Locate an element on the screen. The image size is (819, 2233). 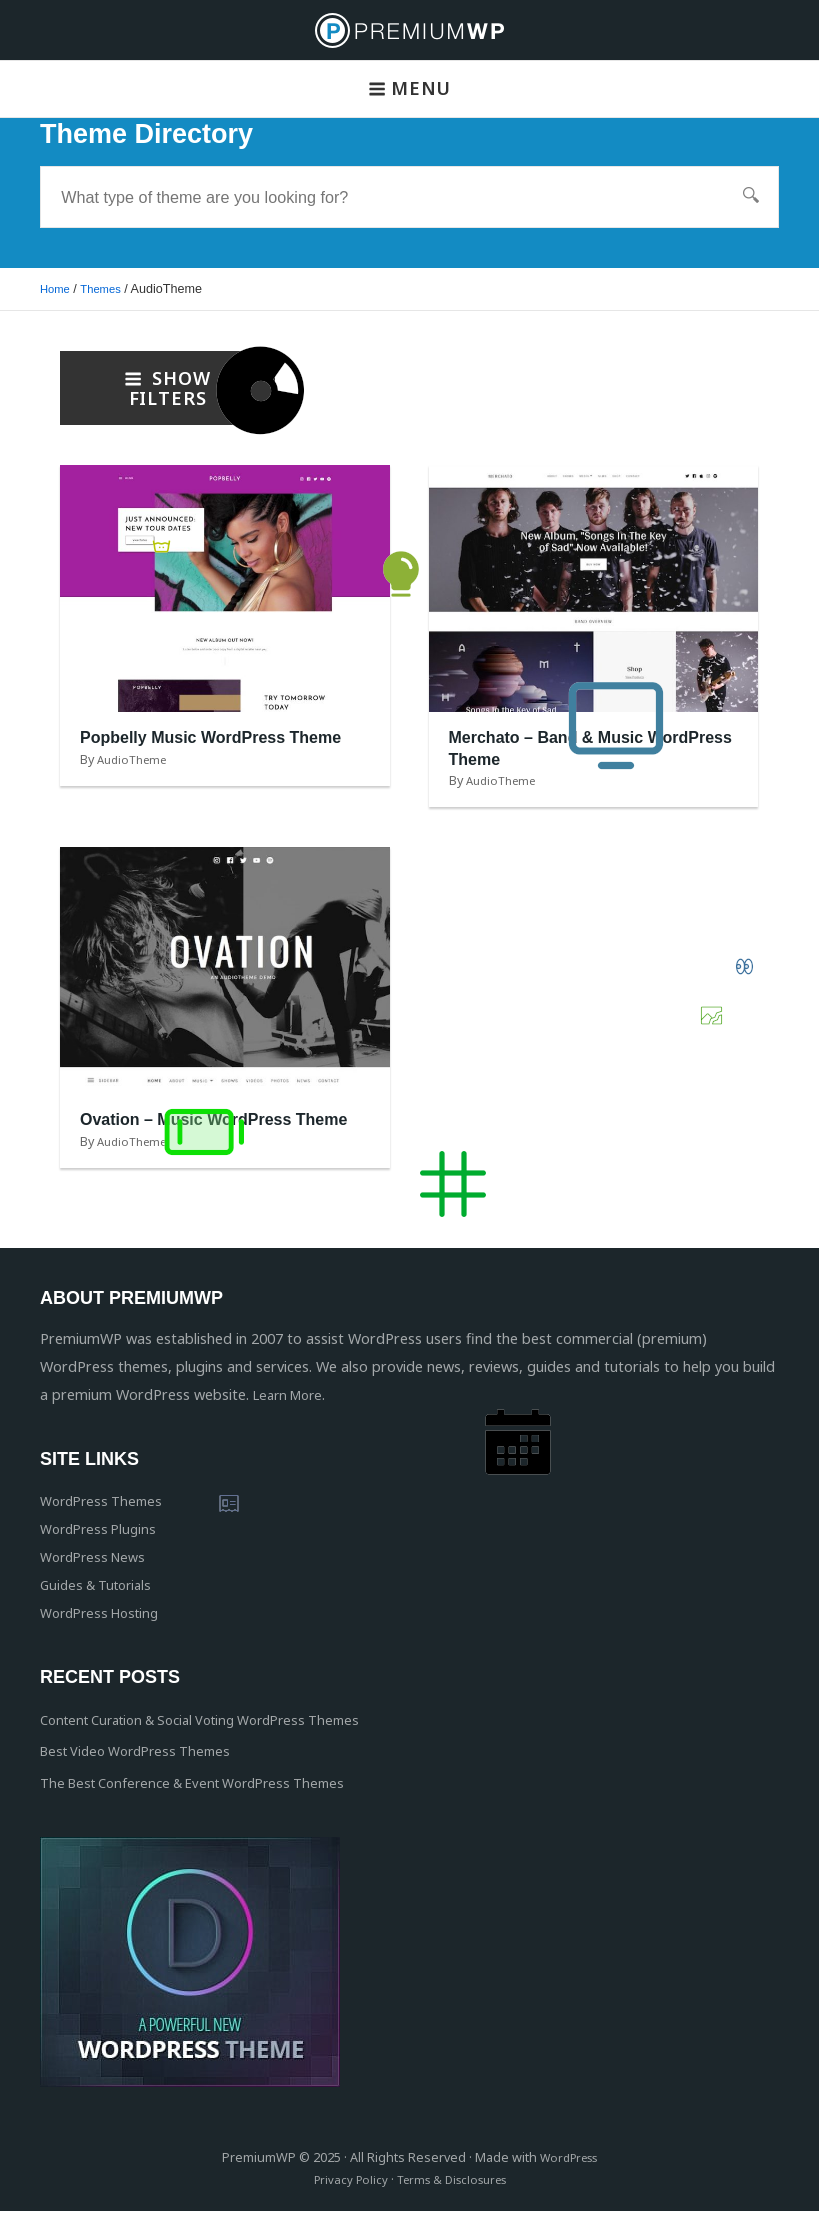
view news articles or press clippings is located at coordinates (229, 1503).